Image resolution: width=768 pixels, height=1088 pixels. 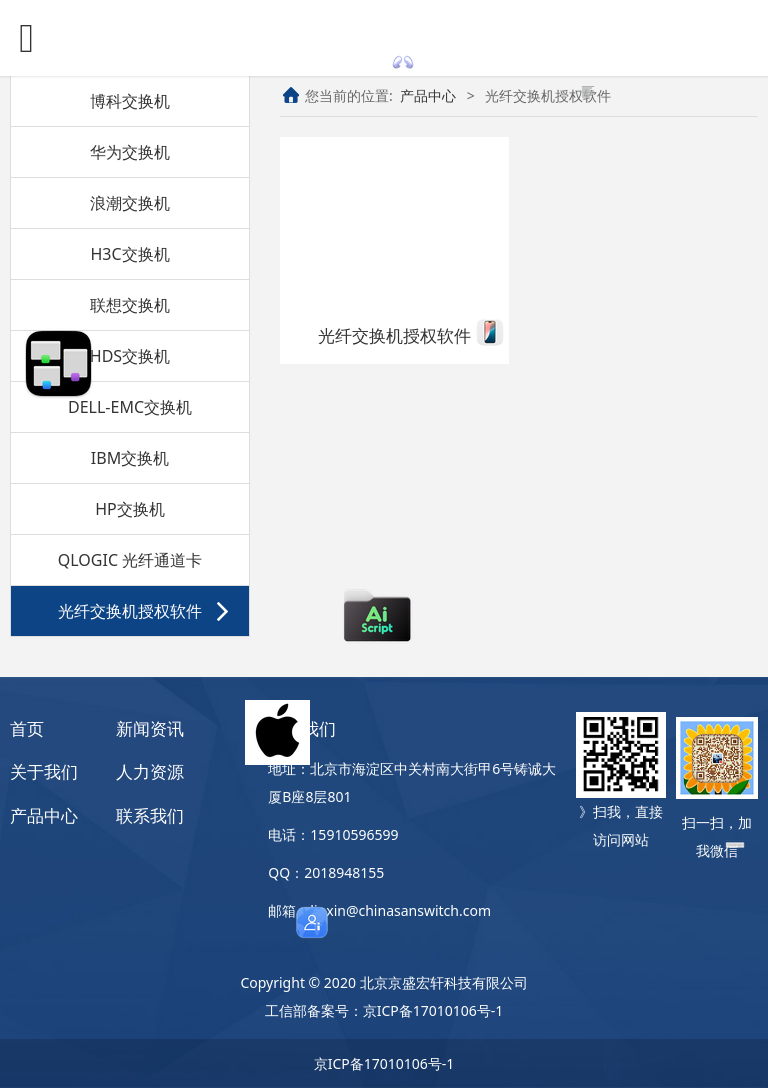 I want to click on connect a bluetooth keyboard, so click(x=735, y=845).